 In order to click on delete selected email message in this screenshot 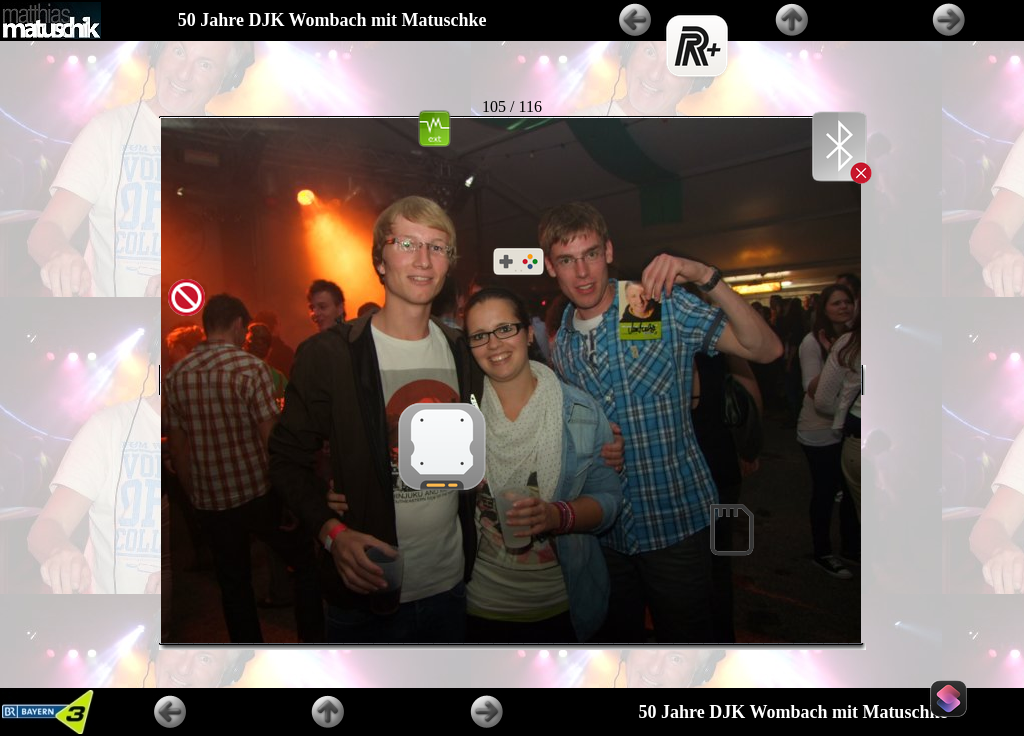, I will do `click(186, 297)`.